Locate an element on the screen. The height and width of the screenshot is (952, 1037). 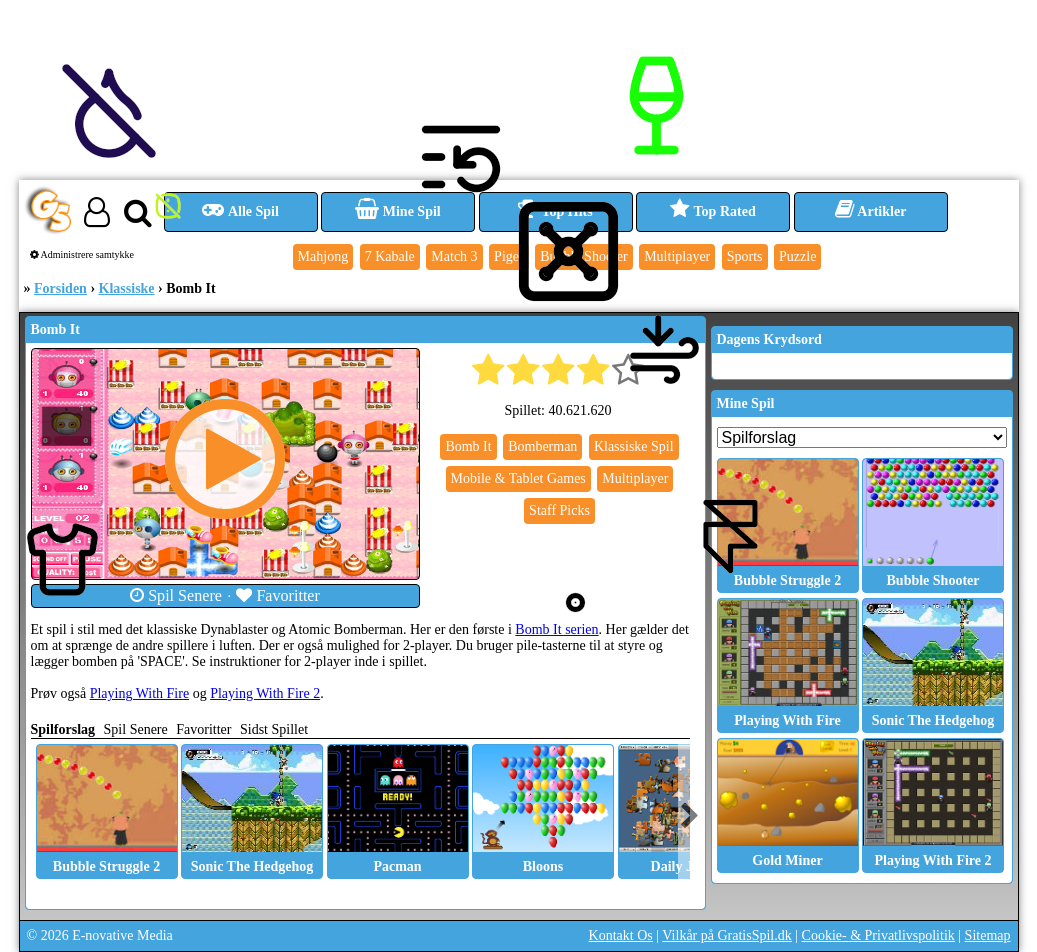
browse clothing or apparel items is located at coordinates (62, 559).